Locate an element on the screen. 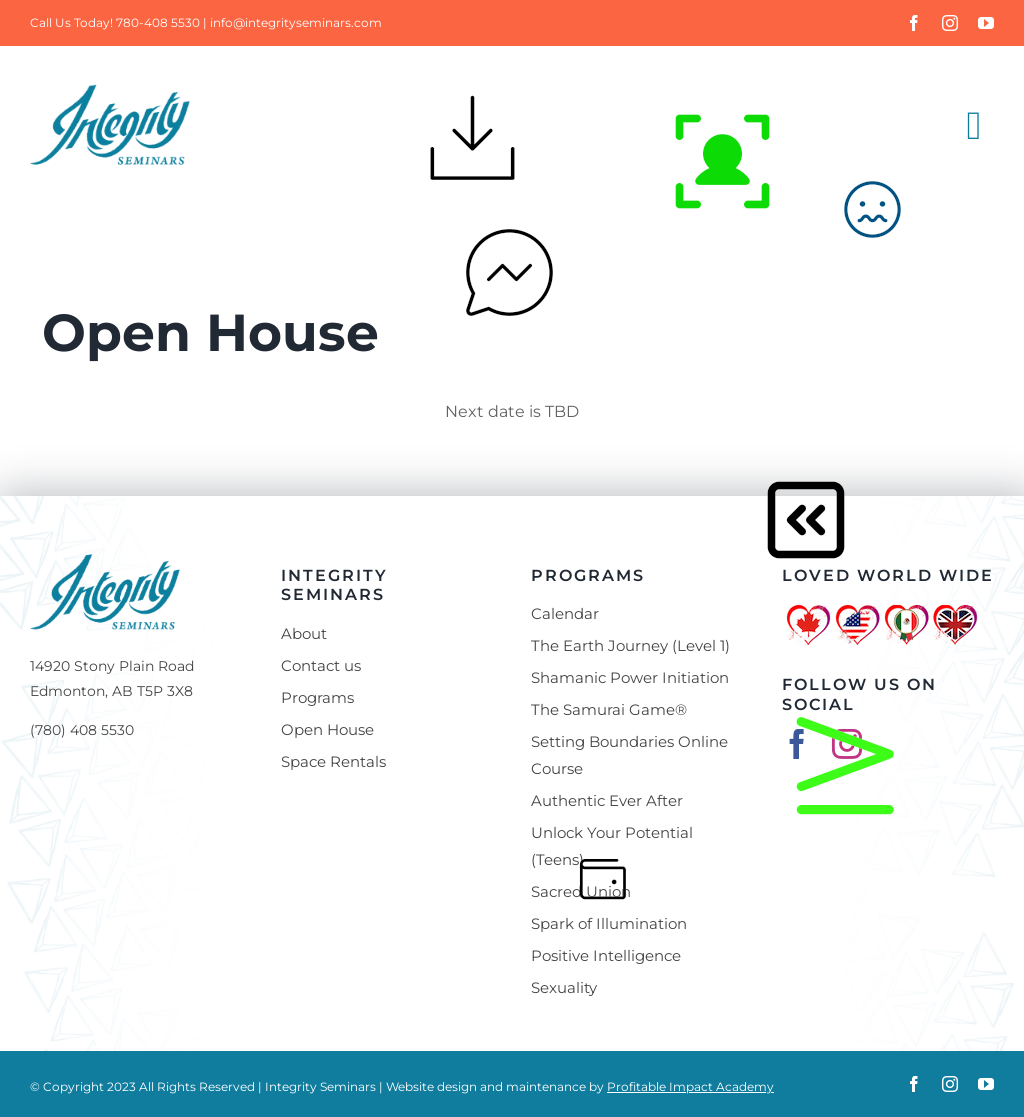  access your wallet or payment methods is located at coordinates (602, 881).